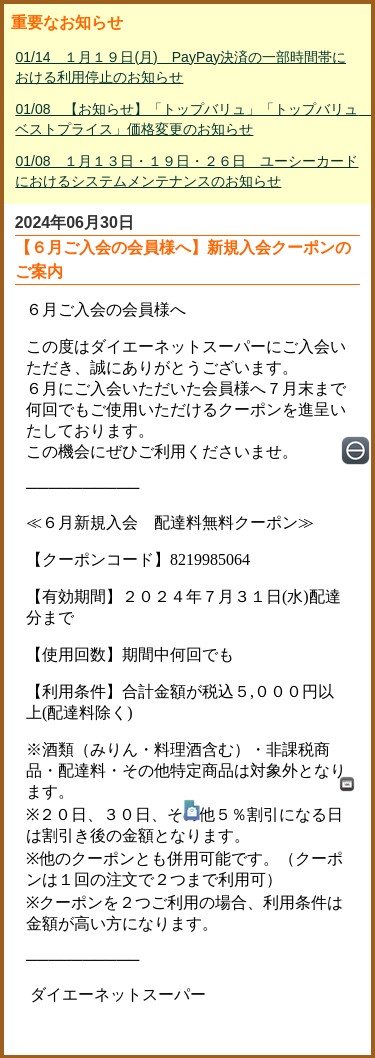 The width and height of the screenshot is (375, 1058). Describe the element at coordinates (192, 810) in the screenshot. I see `microsoft outlook email file` at that location.